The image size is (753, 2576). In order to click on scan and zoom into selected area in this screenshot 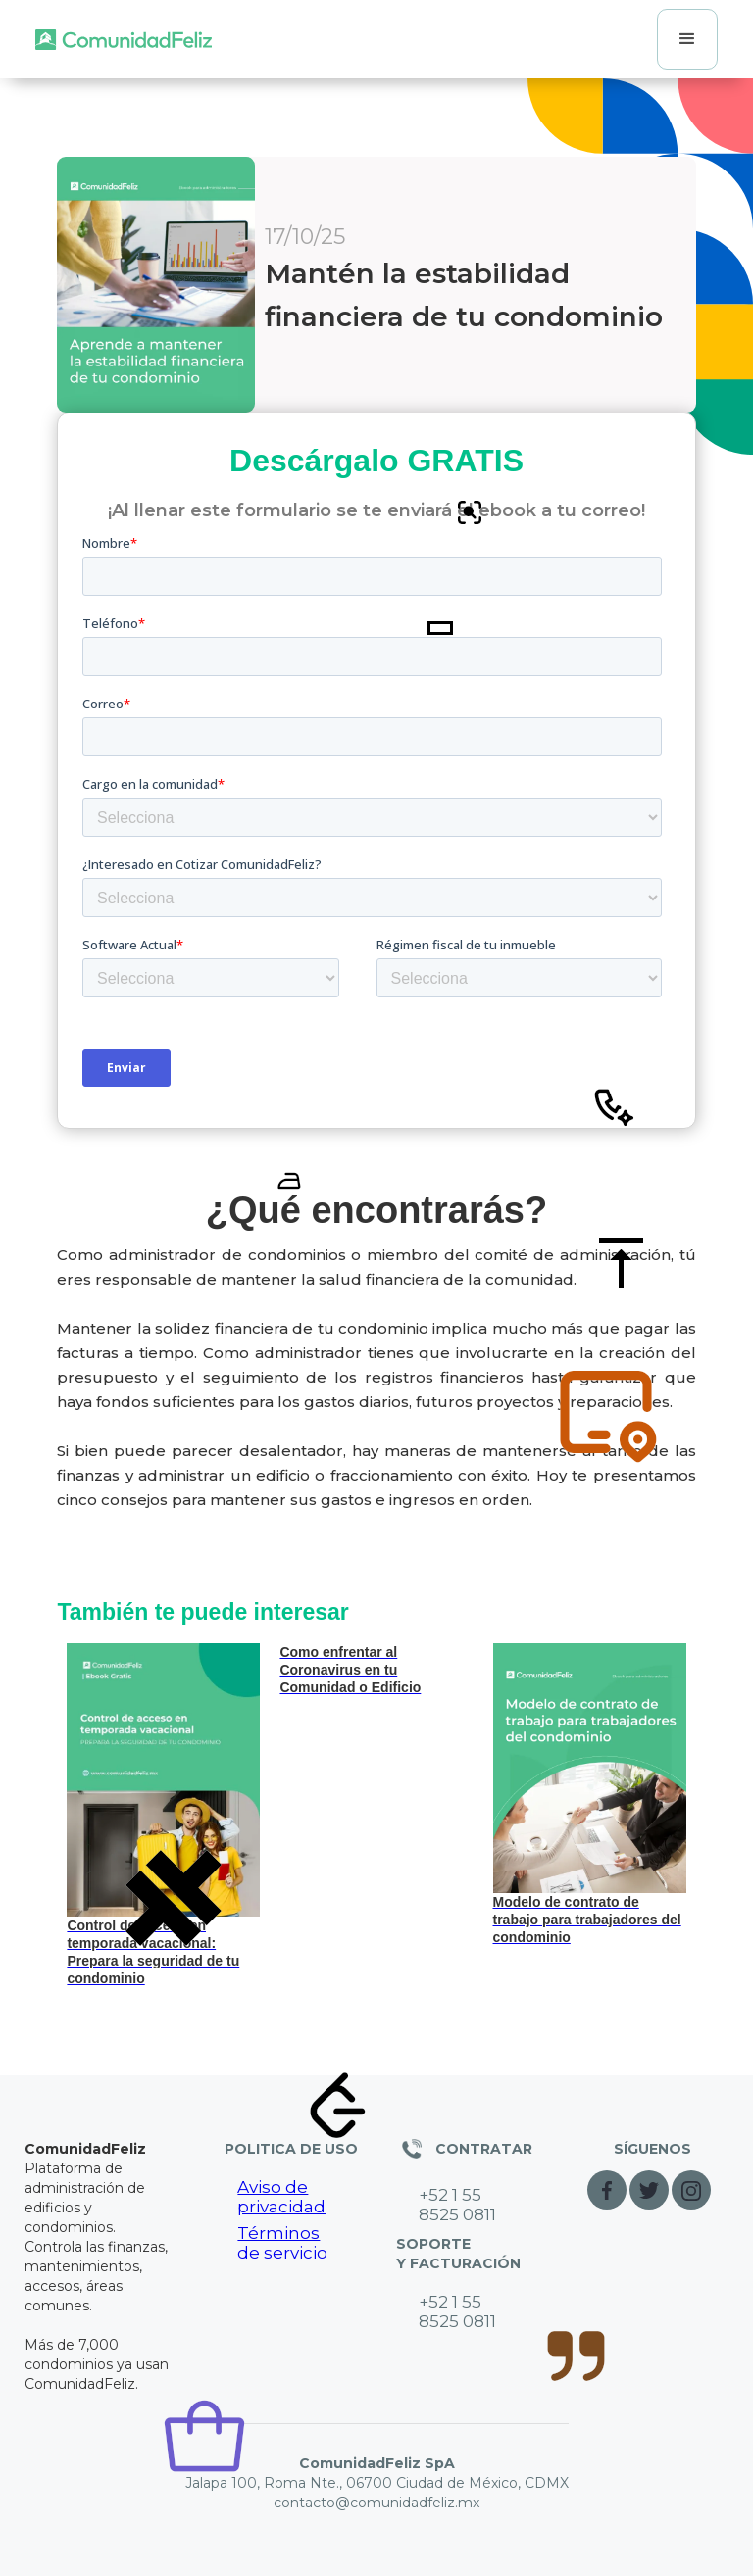, I will do `click(470, 512)`.